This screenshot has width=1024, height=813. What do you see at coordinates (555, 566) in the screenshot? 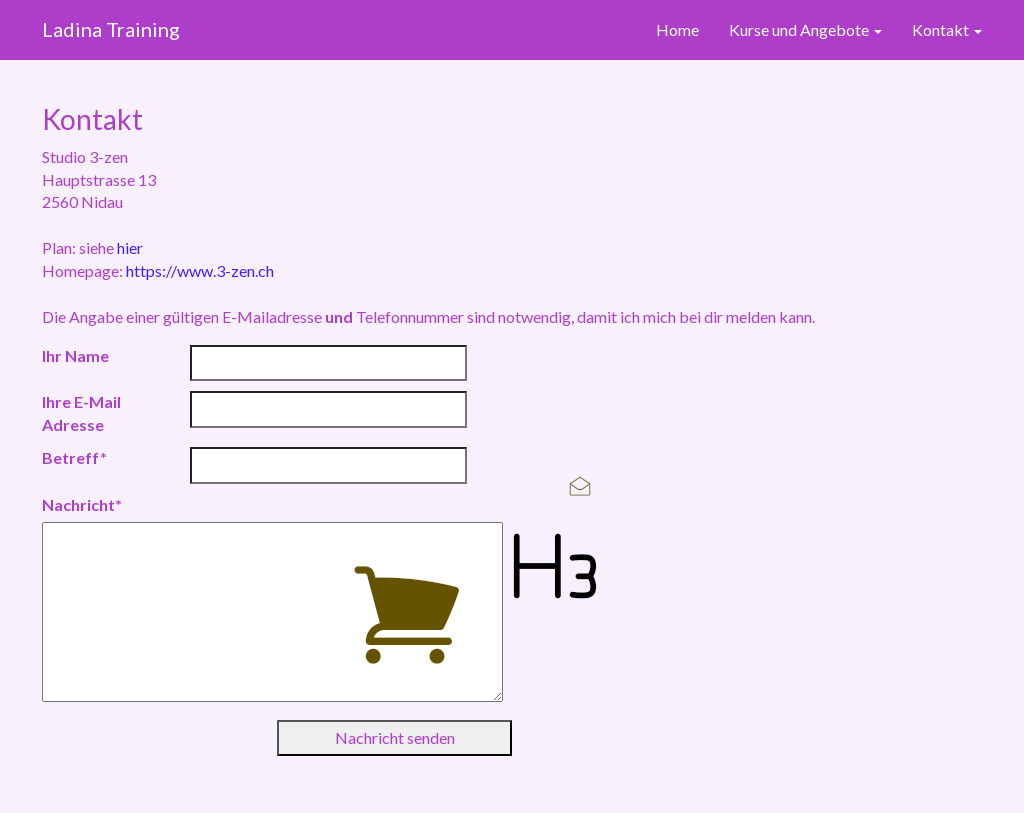
I see `format text as heading level 3` at bounding box center [555, 566].